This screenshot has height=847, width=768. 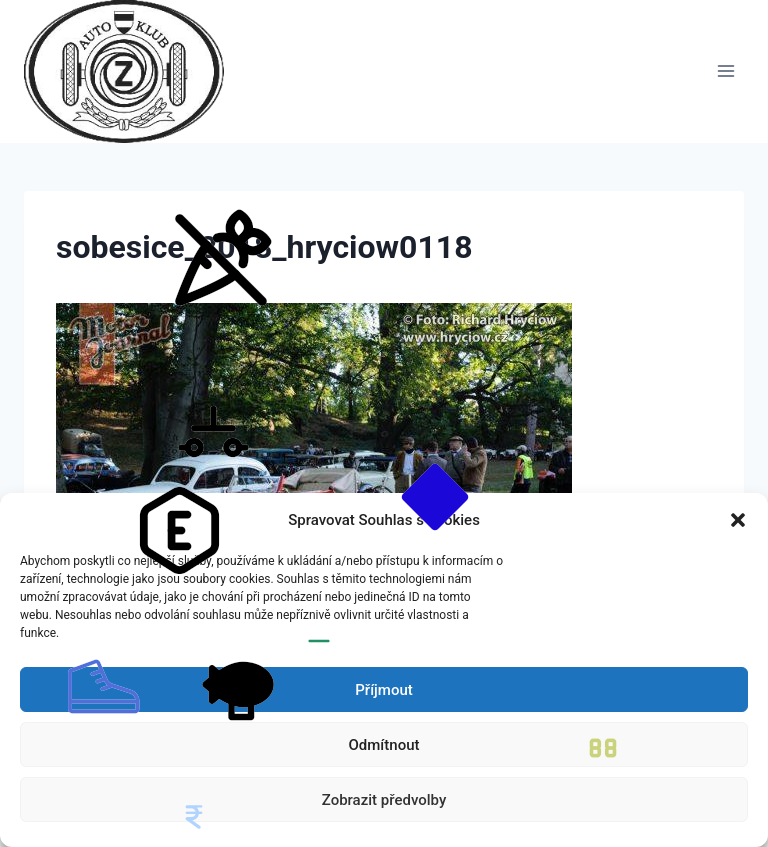 I want to click on displays the number 88 as a numeric indicator or count, so click(x=603, y=748).